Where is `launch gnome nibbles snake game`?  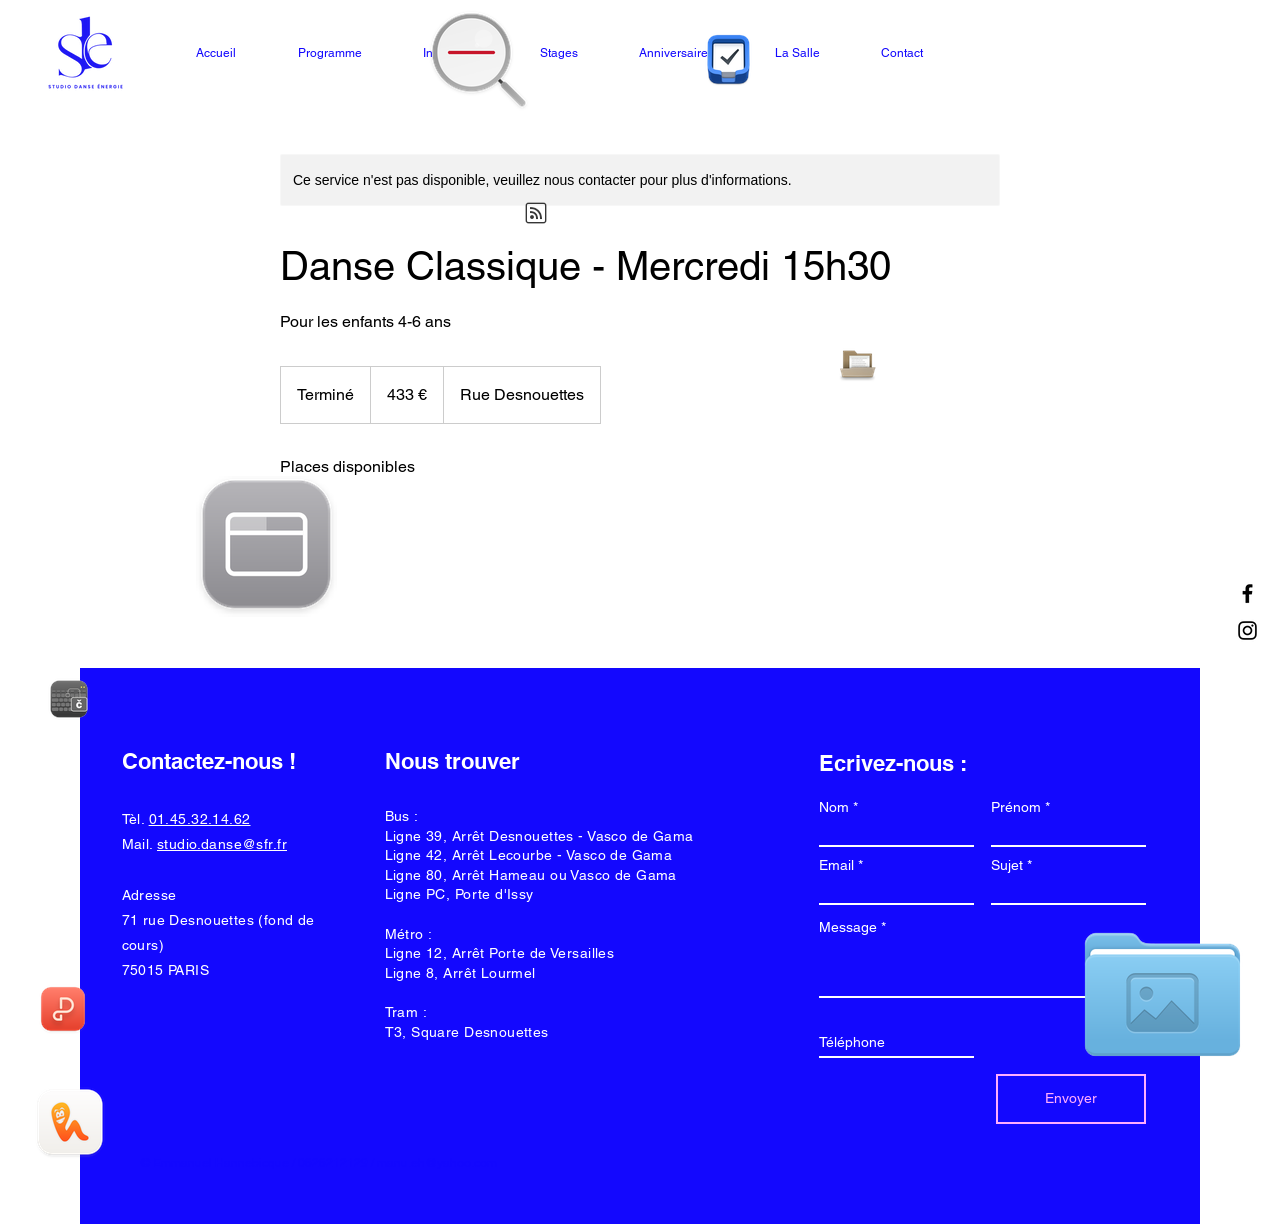 launch gnome nibbles snake game is located at coordinates (70, 1122).